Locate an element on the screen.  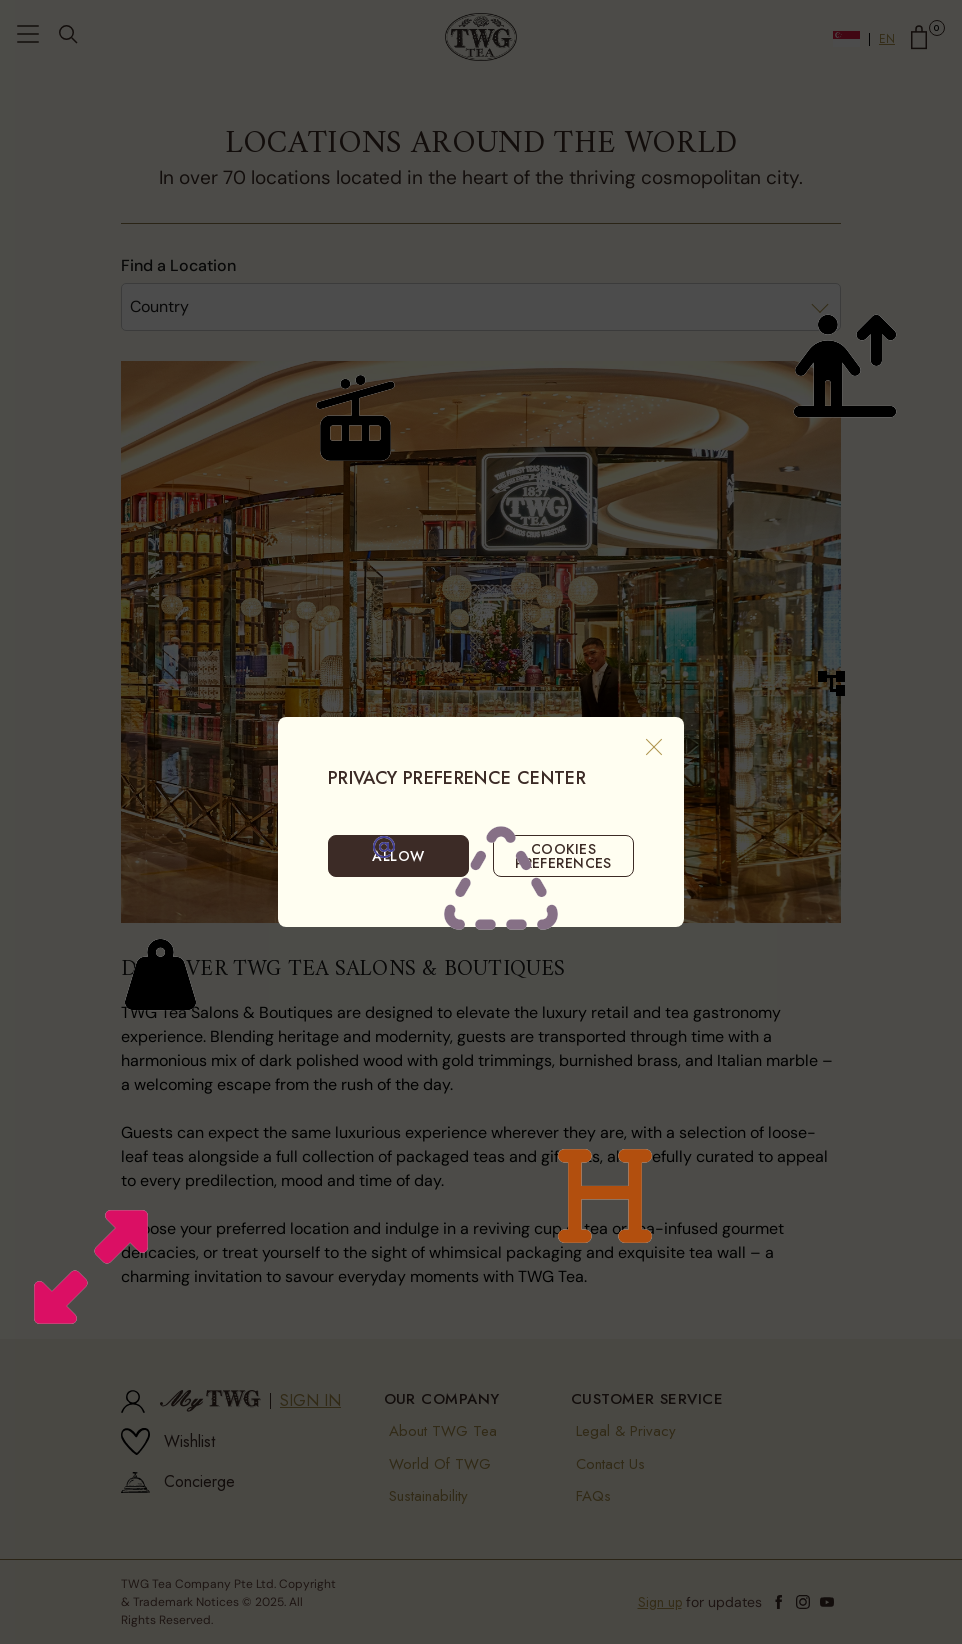
upload user profile or data is located at coordinates (845, 366).